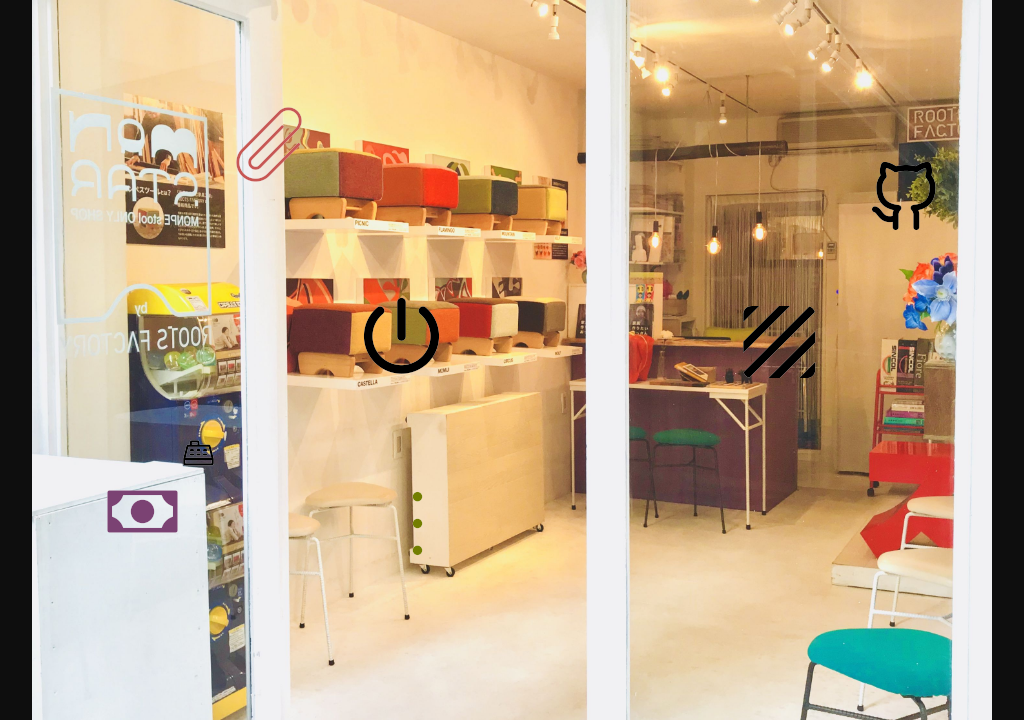  I want to click on access point of sale system, so click(198, 454).